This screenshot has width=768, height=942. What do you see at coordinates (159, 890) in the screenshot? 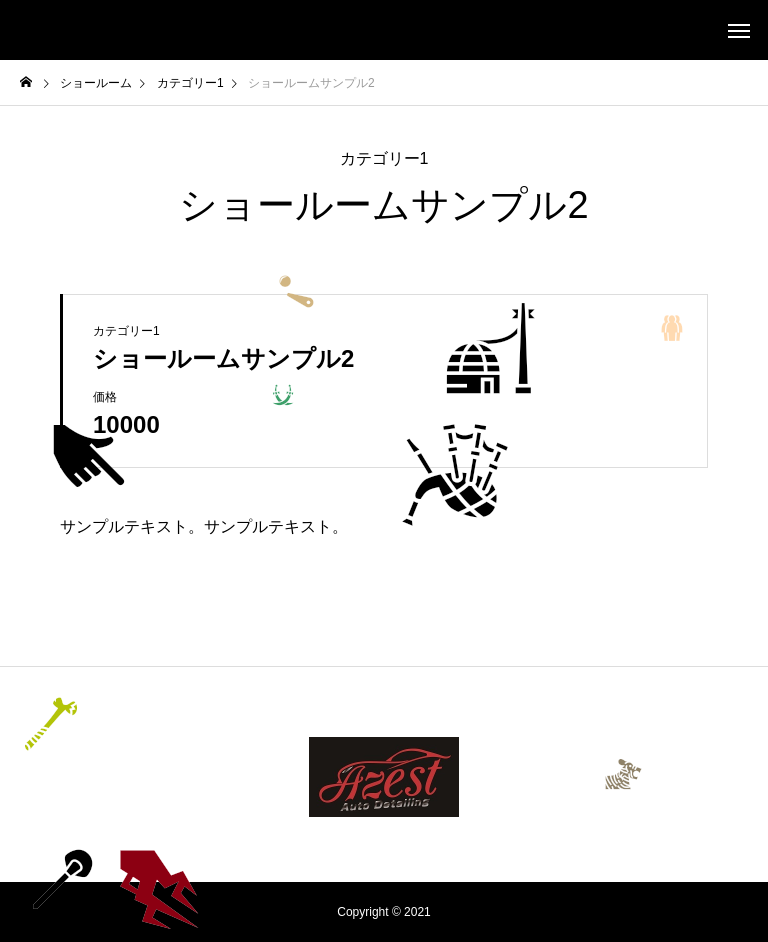
I see `indicates a severe thunderstorm warning` at bounding box center [159, 890].